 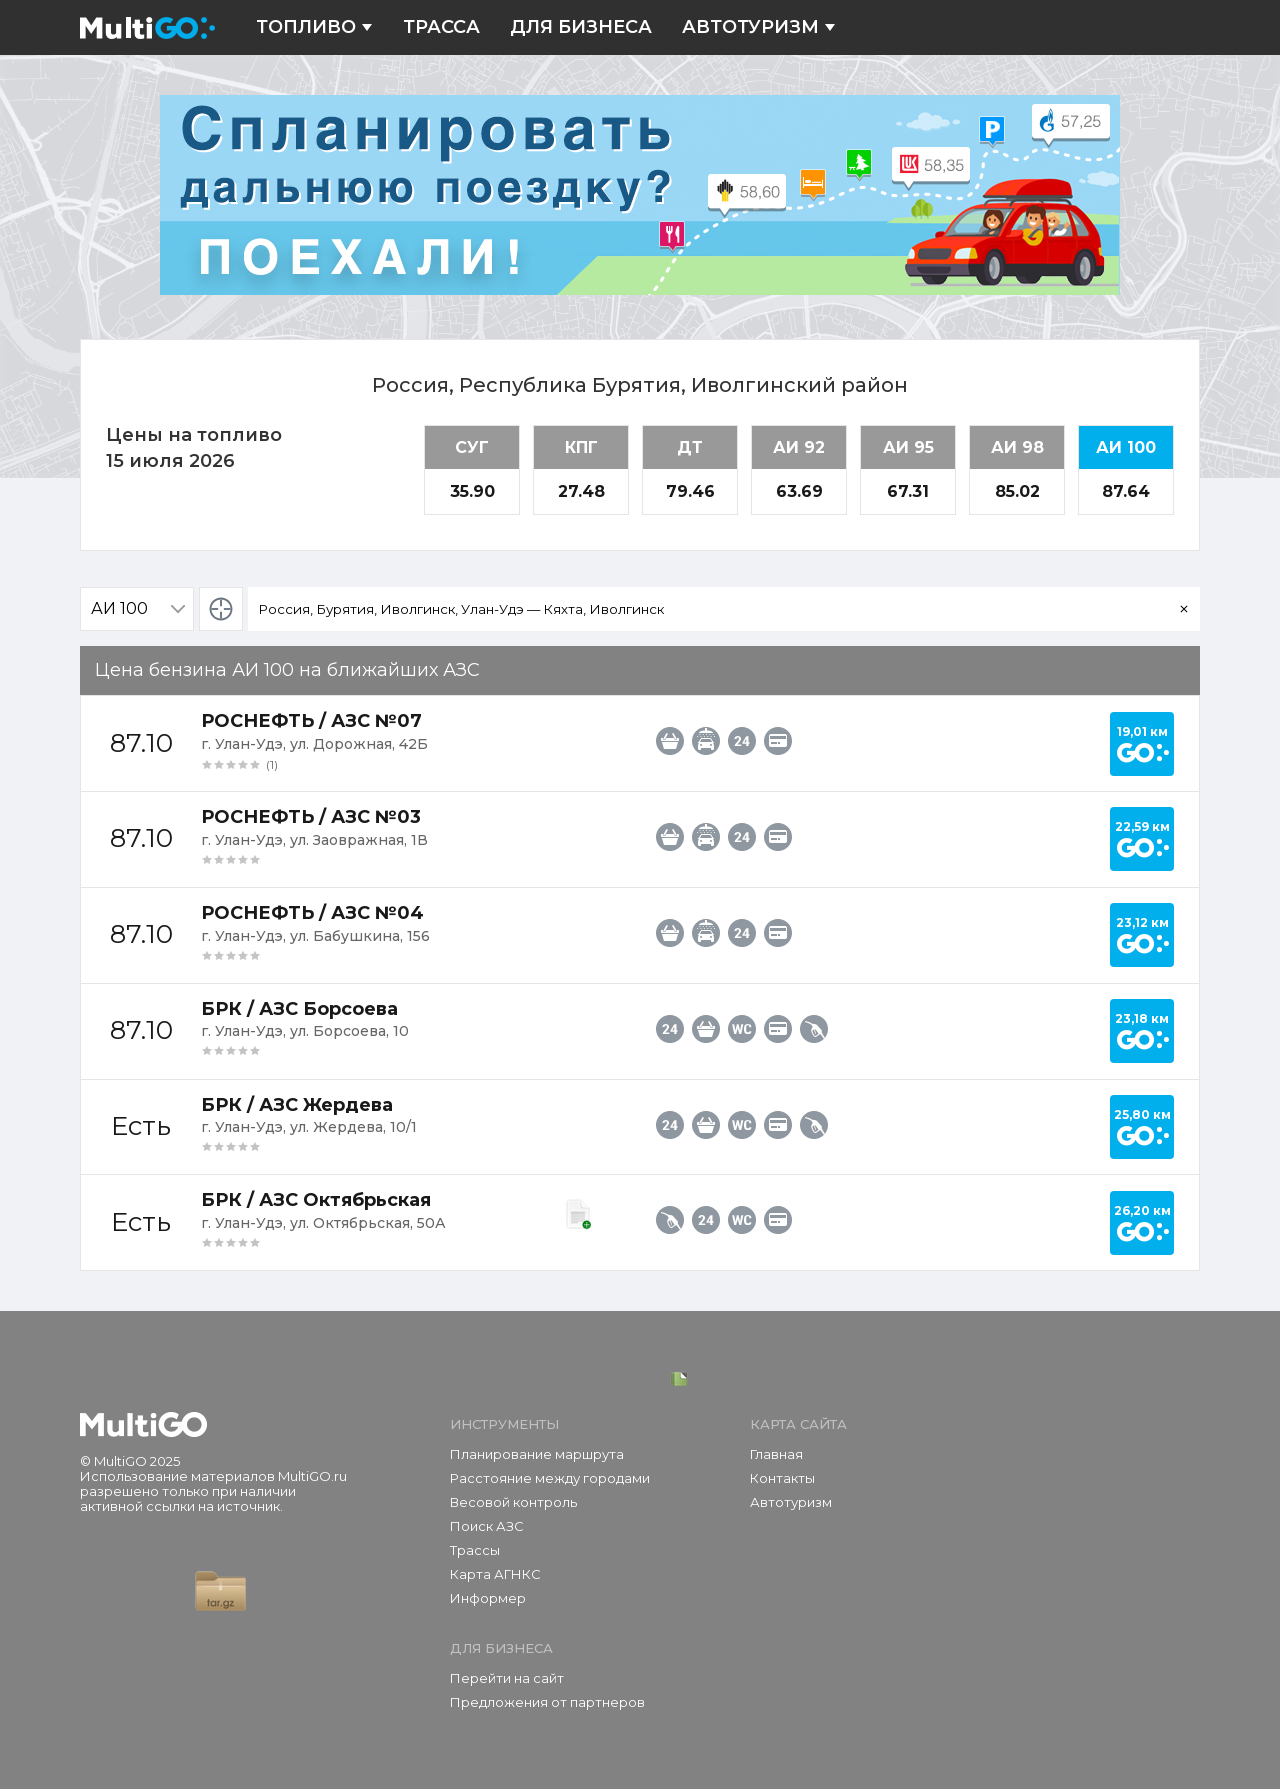 I want to click on create a new text document, so click(x=578, y=1214).